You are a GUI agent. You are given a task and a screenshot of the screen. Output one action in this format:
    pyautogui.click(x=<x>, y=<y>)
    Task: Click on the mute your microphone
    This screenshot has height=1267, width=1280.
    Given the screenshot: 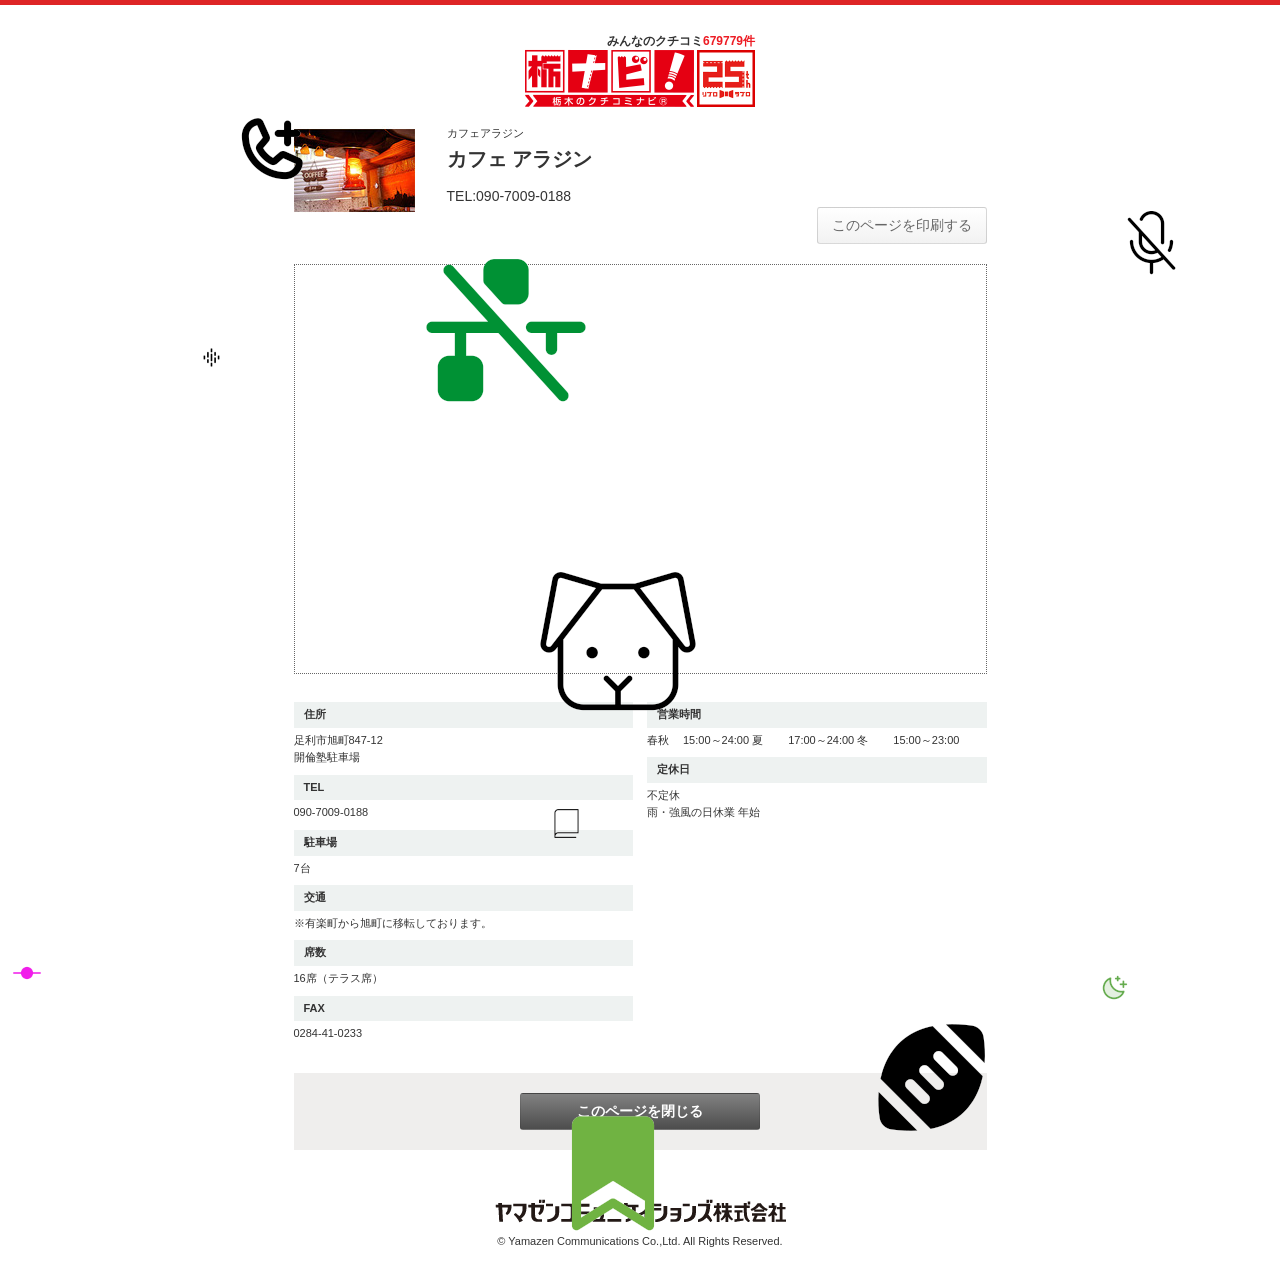 What is the action you would take?
    pyautogui.click(x=1151, y=241)
    